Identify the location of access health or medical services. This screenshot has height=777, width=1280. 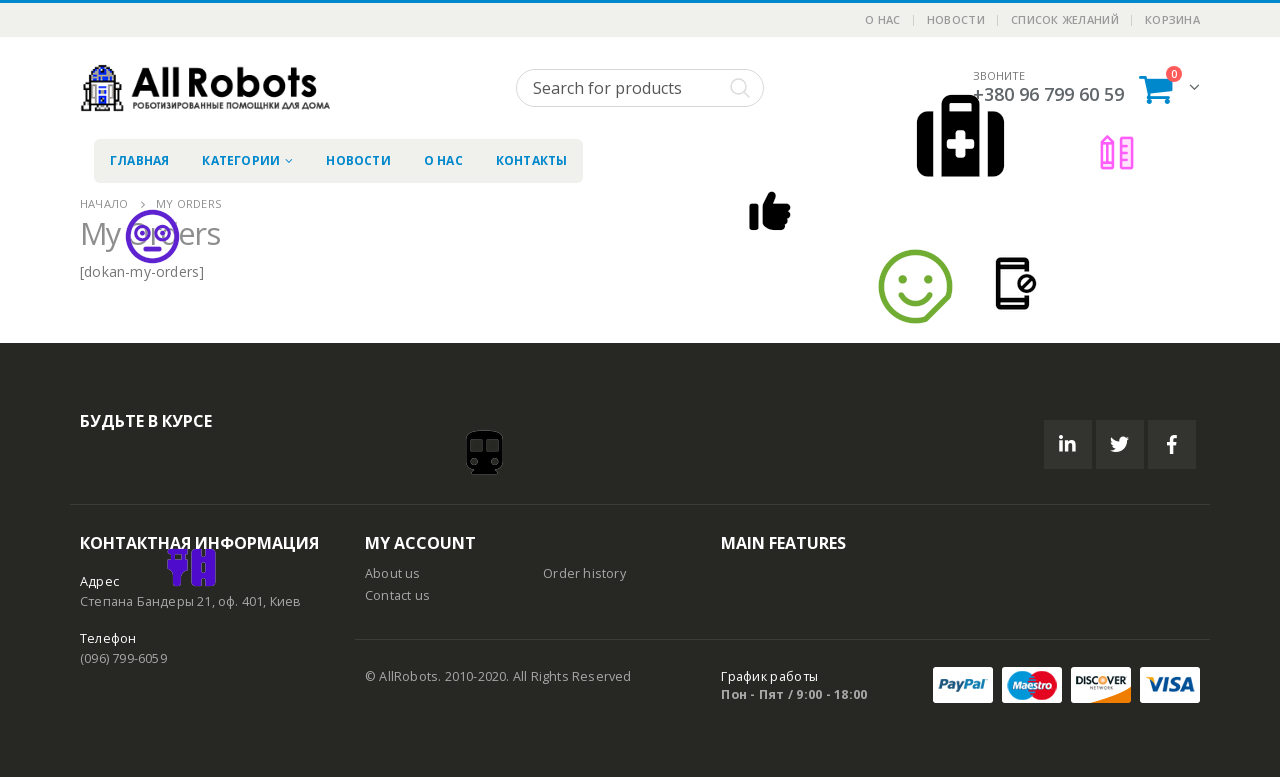
(960, 138).